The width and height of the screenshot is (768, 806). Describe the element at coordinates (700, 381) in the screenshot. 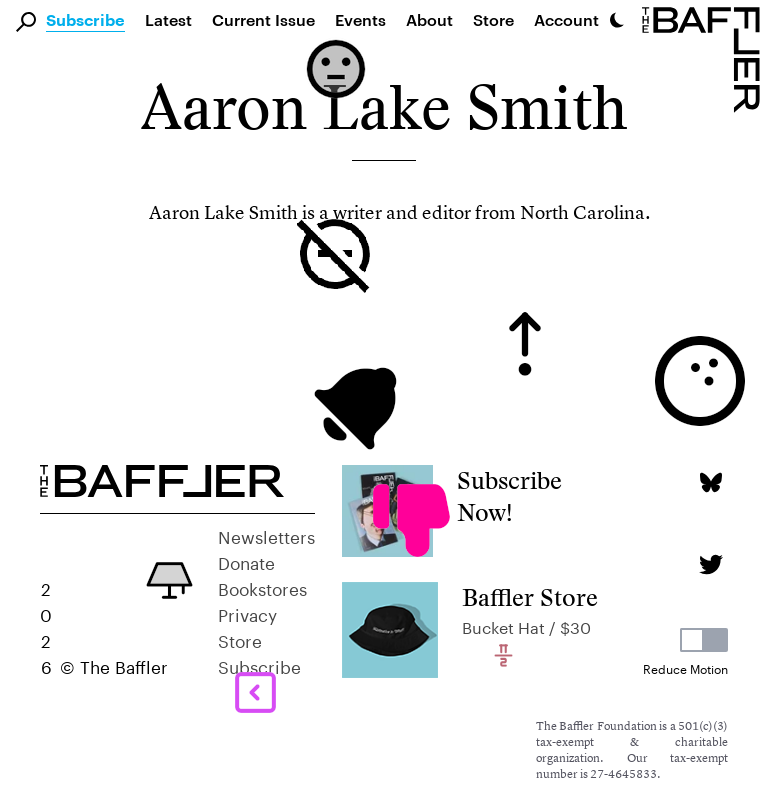

I see `access bowling or sports-related features` at that location.